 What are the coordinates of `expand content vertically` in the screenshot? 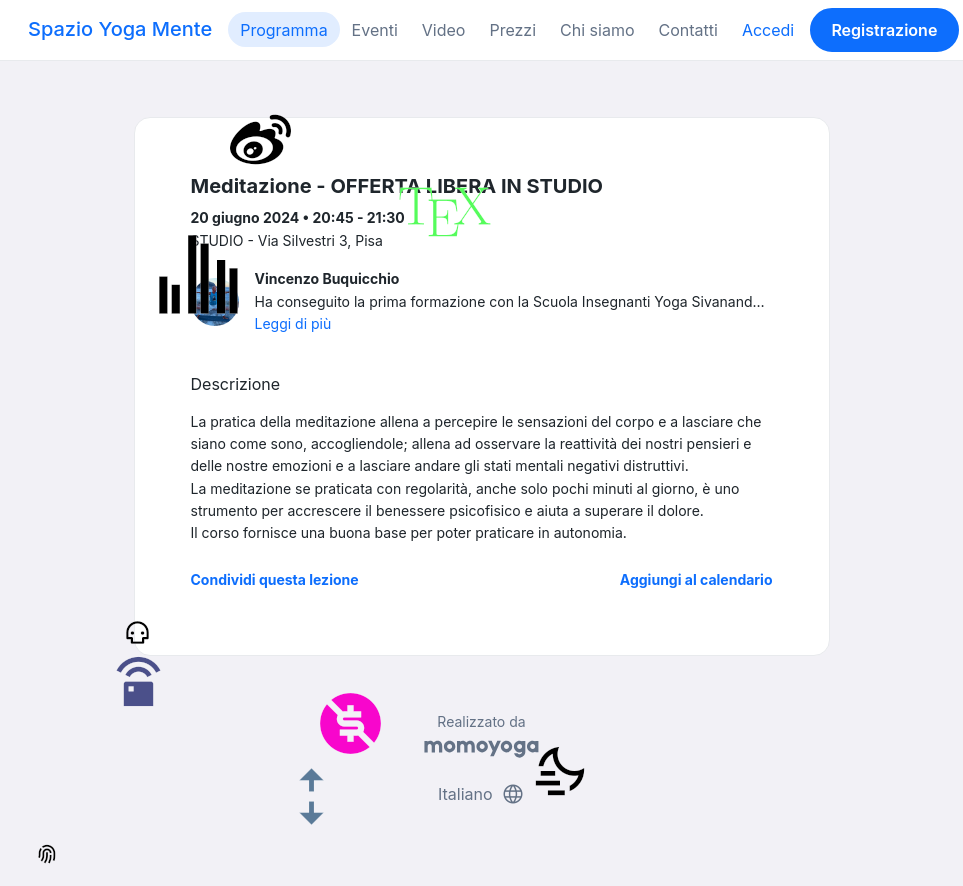 It's located at (311, 796).